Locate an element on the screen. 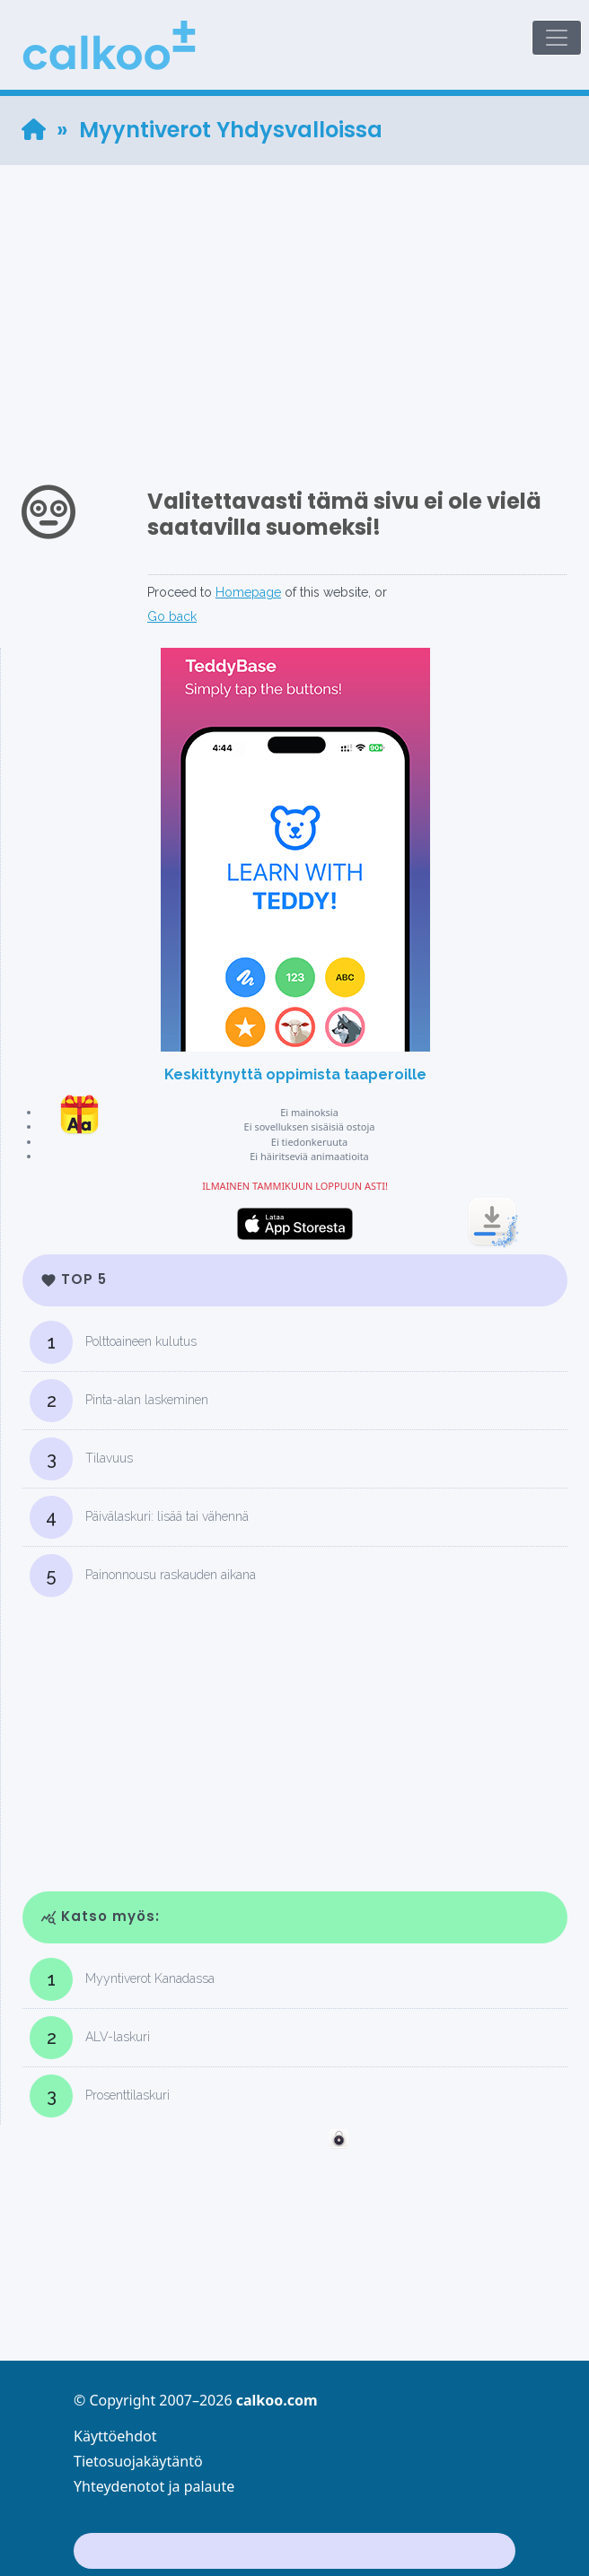  open two-factor authentication app is located at coordinates (338, 2138).